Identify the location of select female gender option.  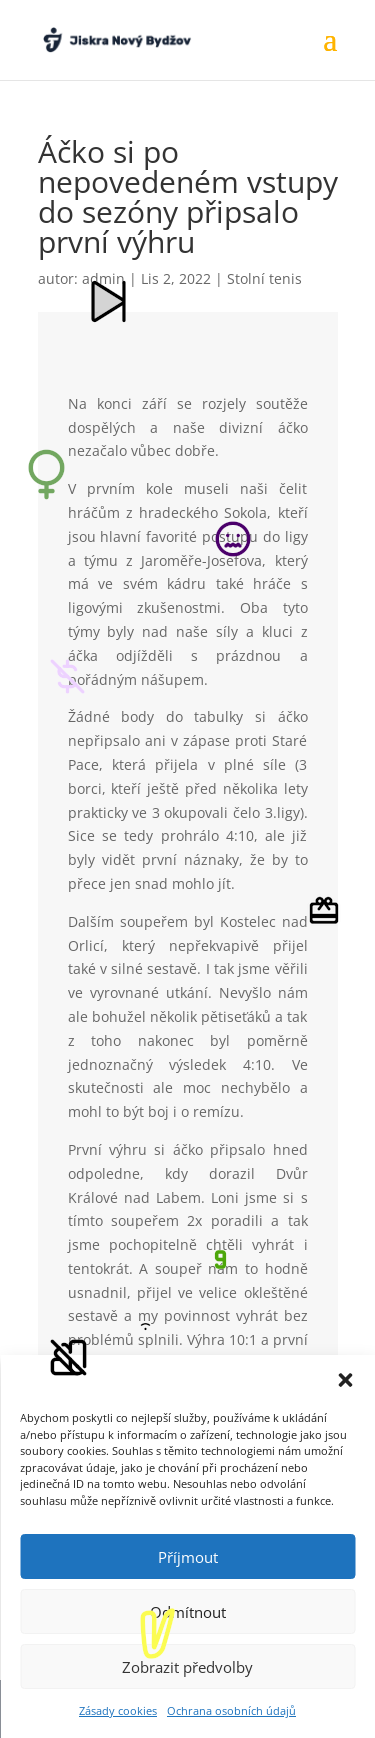
(46, 474).